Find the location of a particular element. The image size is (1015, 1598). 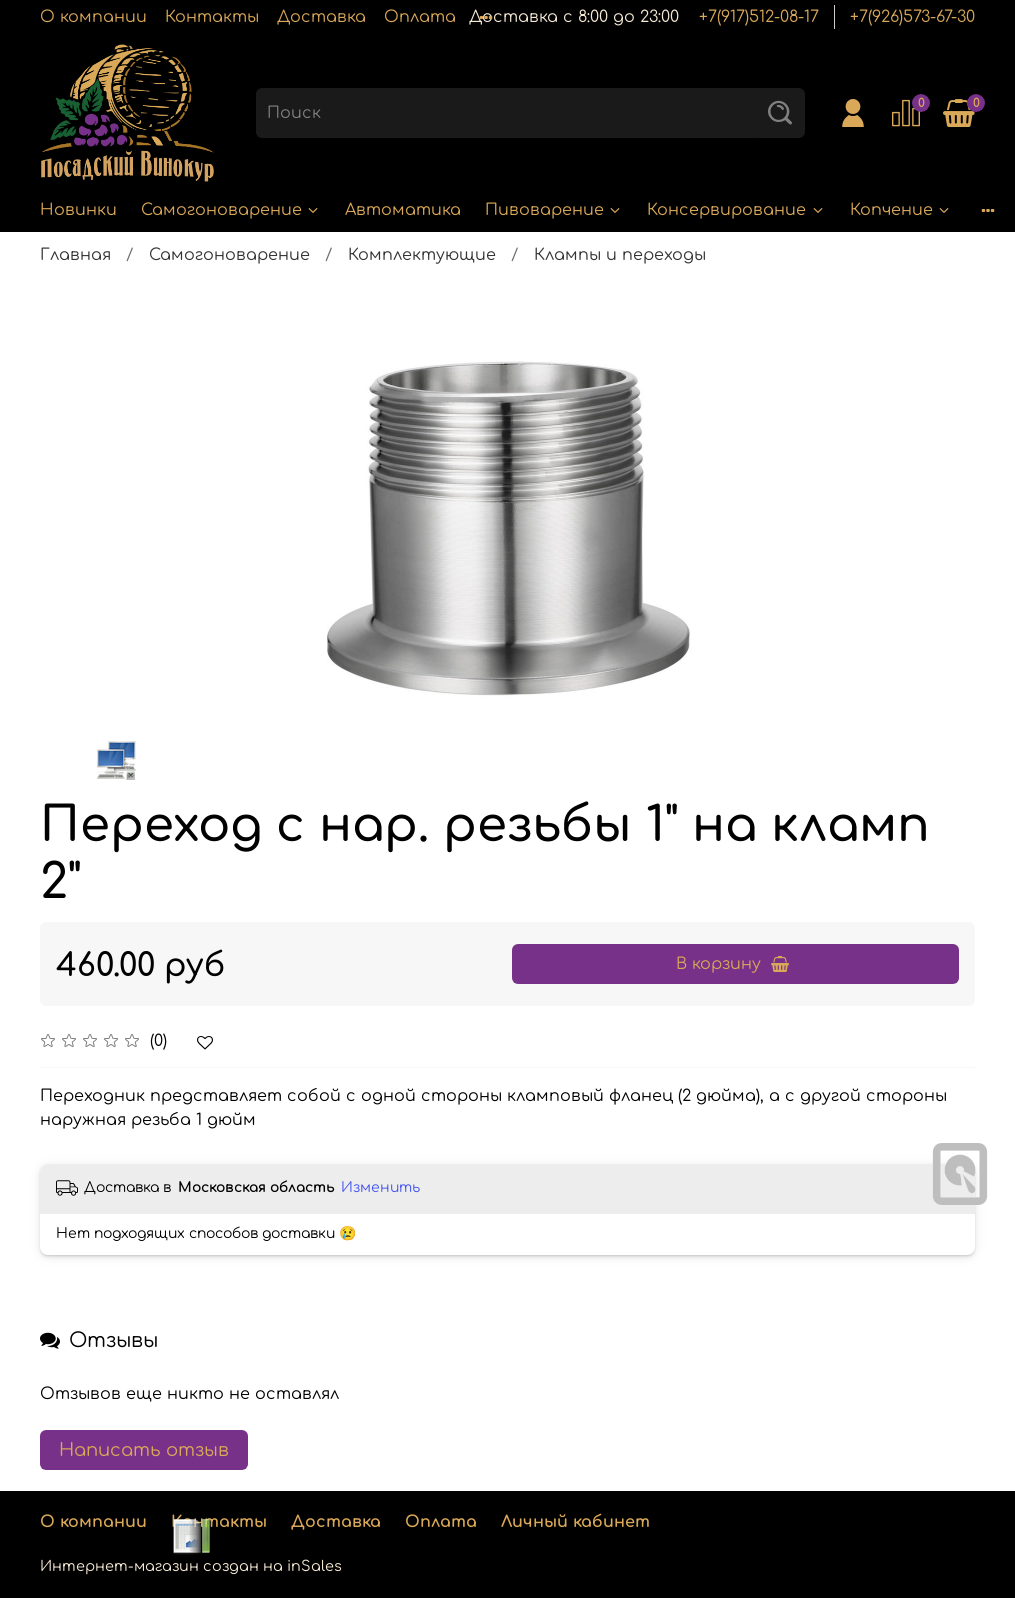

spreadsheet template file type is located at coordinates (191, 1536).